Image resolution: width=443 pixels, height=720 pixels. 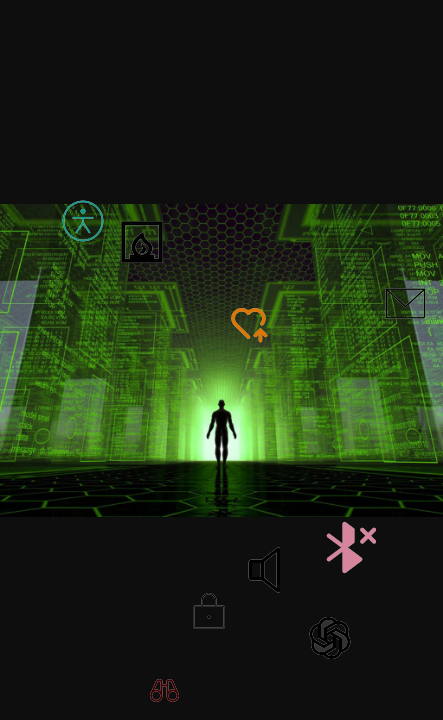 I want to click on speaker with no volume or audio output, so click(x=273, y=570).